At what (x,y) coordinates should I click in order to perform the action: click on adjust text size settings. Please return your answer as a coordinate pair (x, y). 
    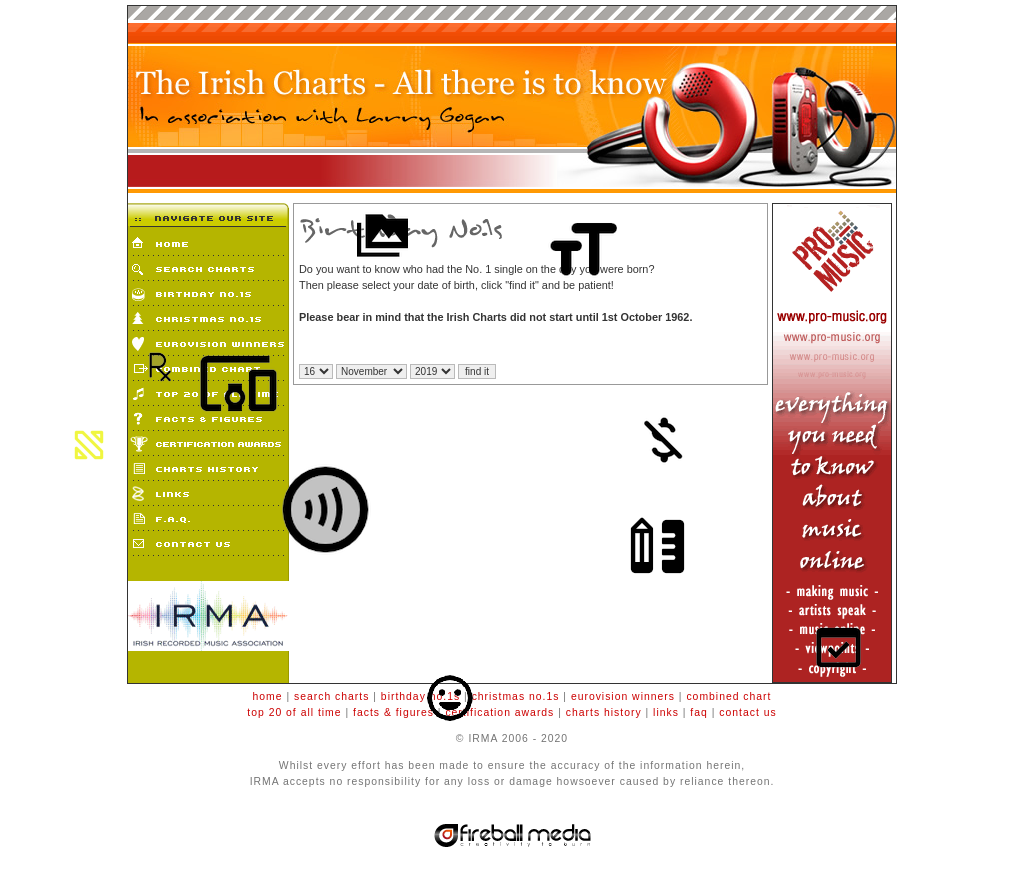
    Looking at the image, I should click on (582, 251).